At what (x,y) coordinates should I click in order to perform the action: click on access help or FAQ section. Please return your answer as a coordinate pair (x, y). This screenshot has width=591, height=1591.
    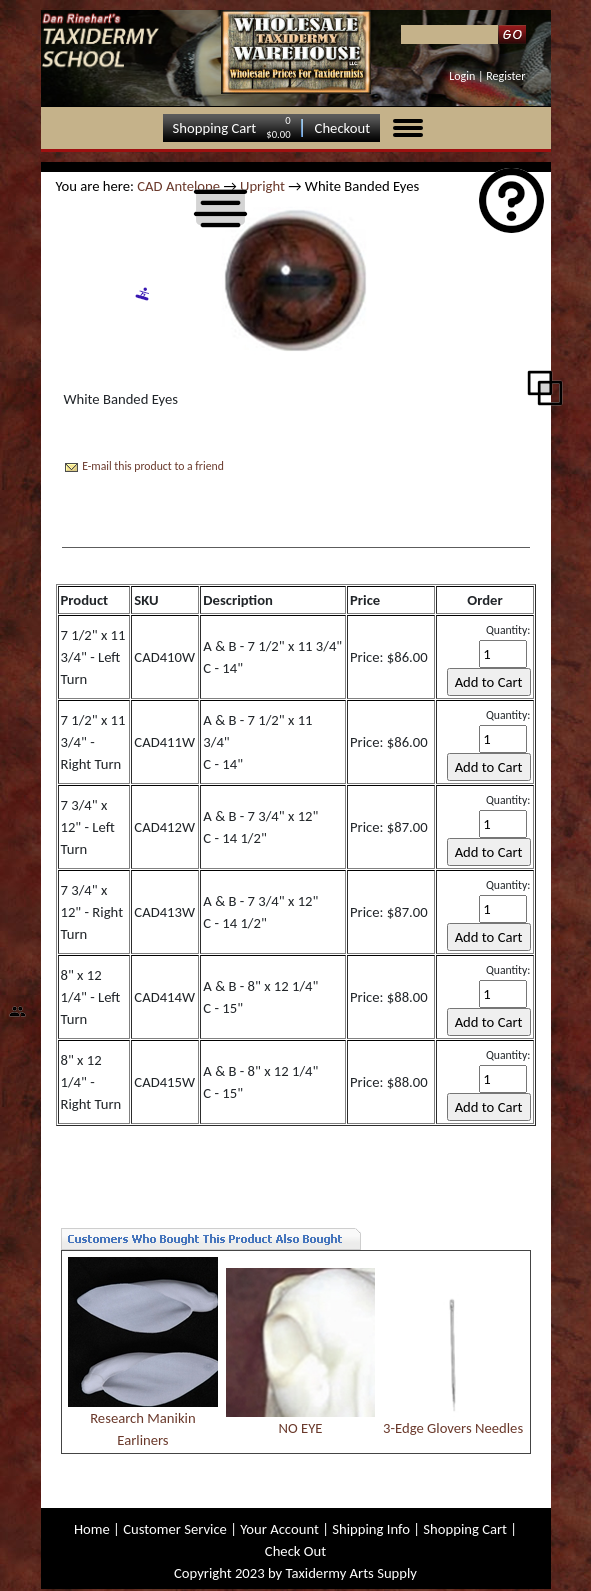
    Looking at the image, I should click on (511, 200).